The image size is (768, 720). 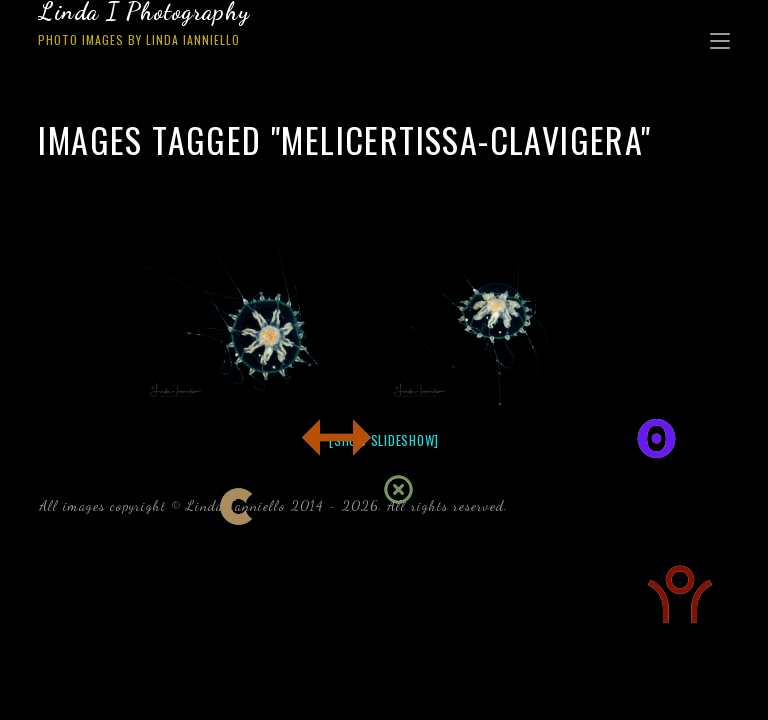 What do you see at coordinates (236, 506) in the screenshot?
I see `cuttlefish brand logo` at bounding box center [236, 506].